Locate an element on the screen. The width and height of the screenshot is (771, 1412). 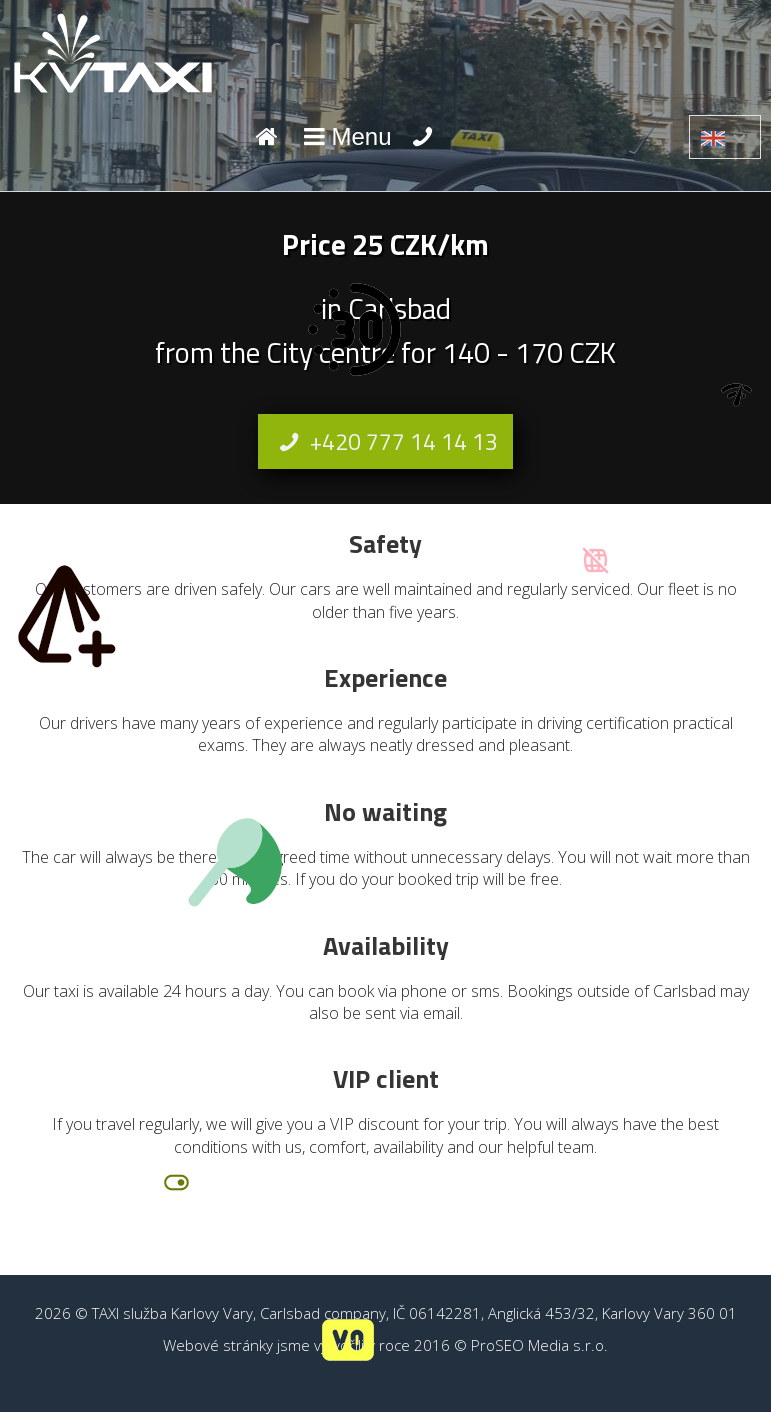
add a new 3D object or shape is located at coordinates (64, 616).